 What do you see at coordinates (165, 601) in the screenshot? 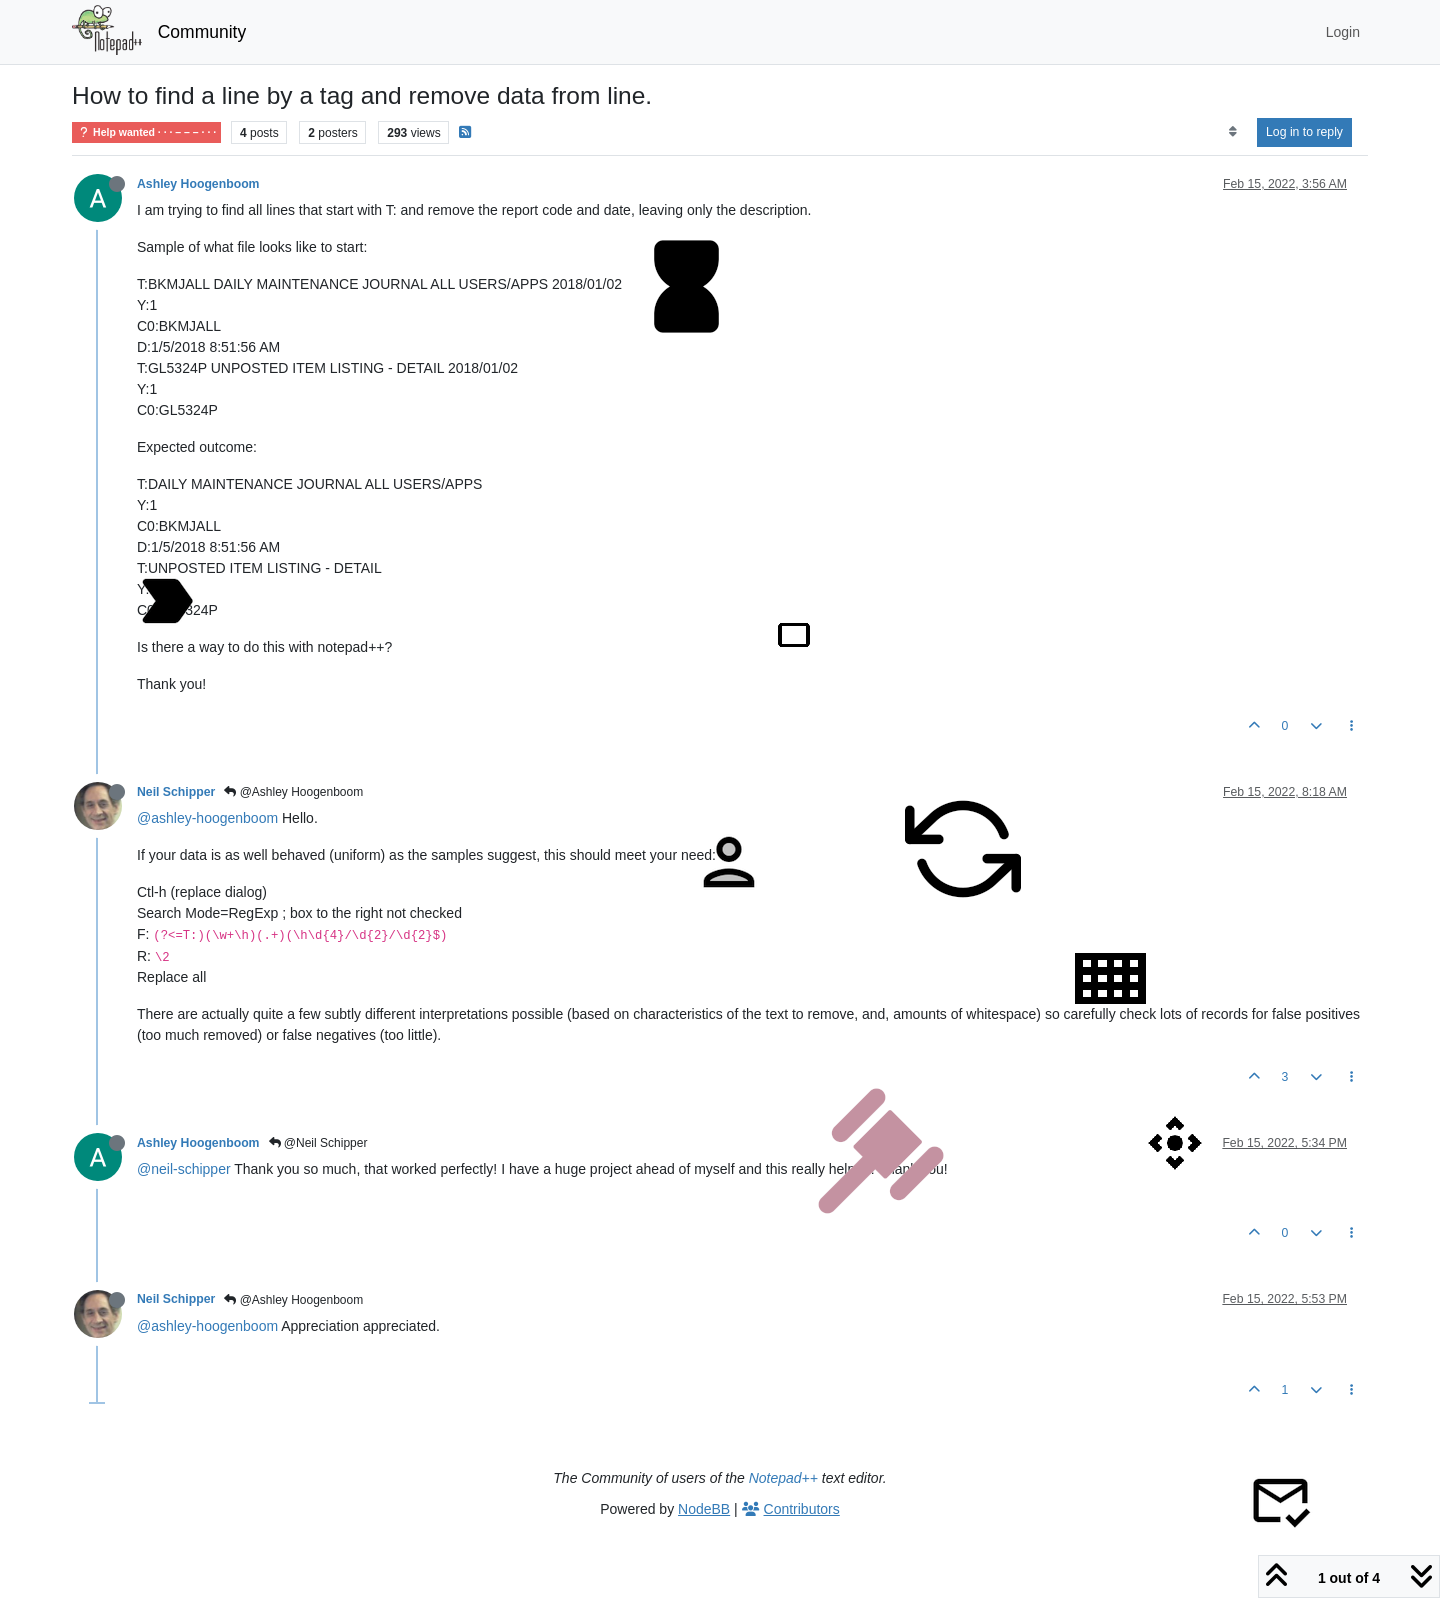
I see `mark a message or item as important` at bounding box center [165, 601].